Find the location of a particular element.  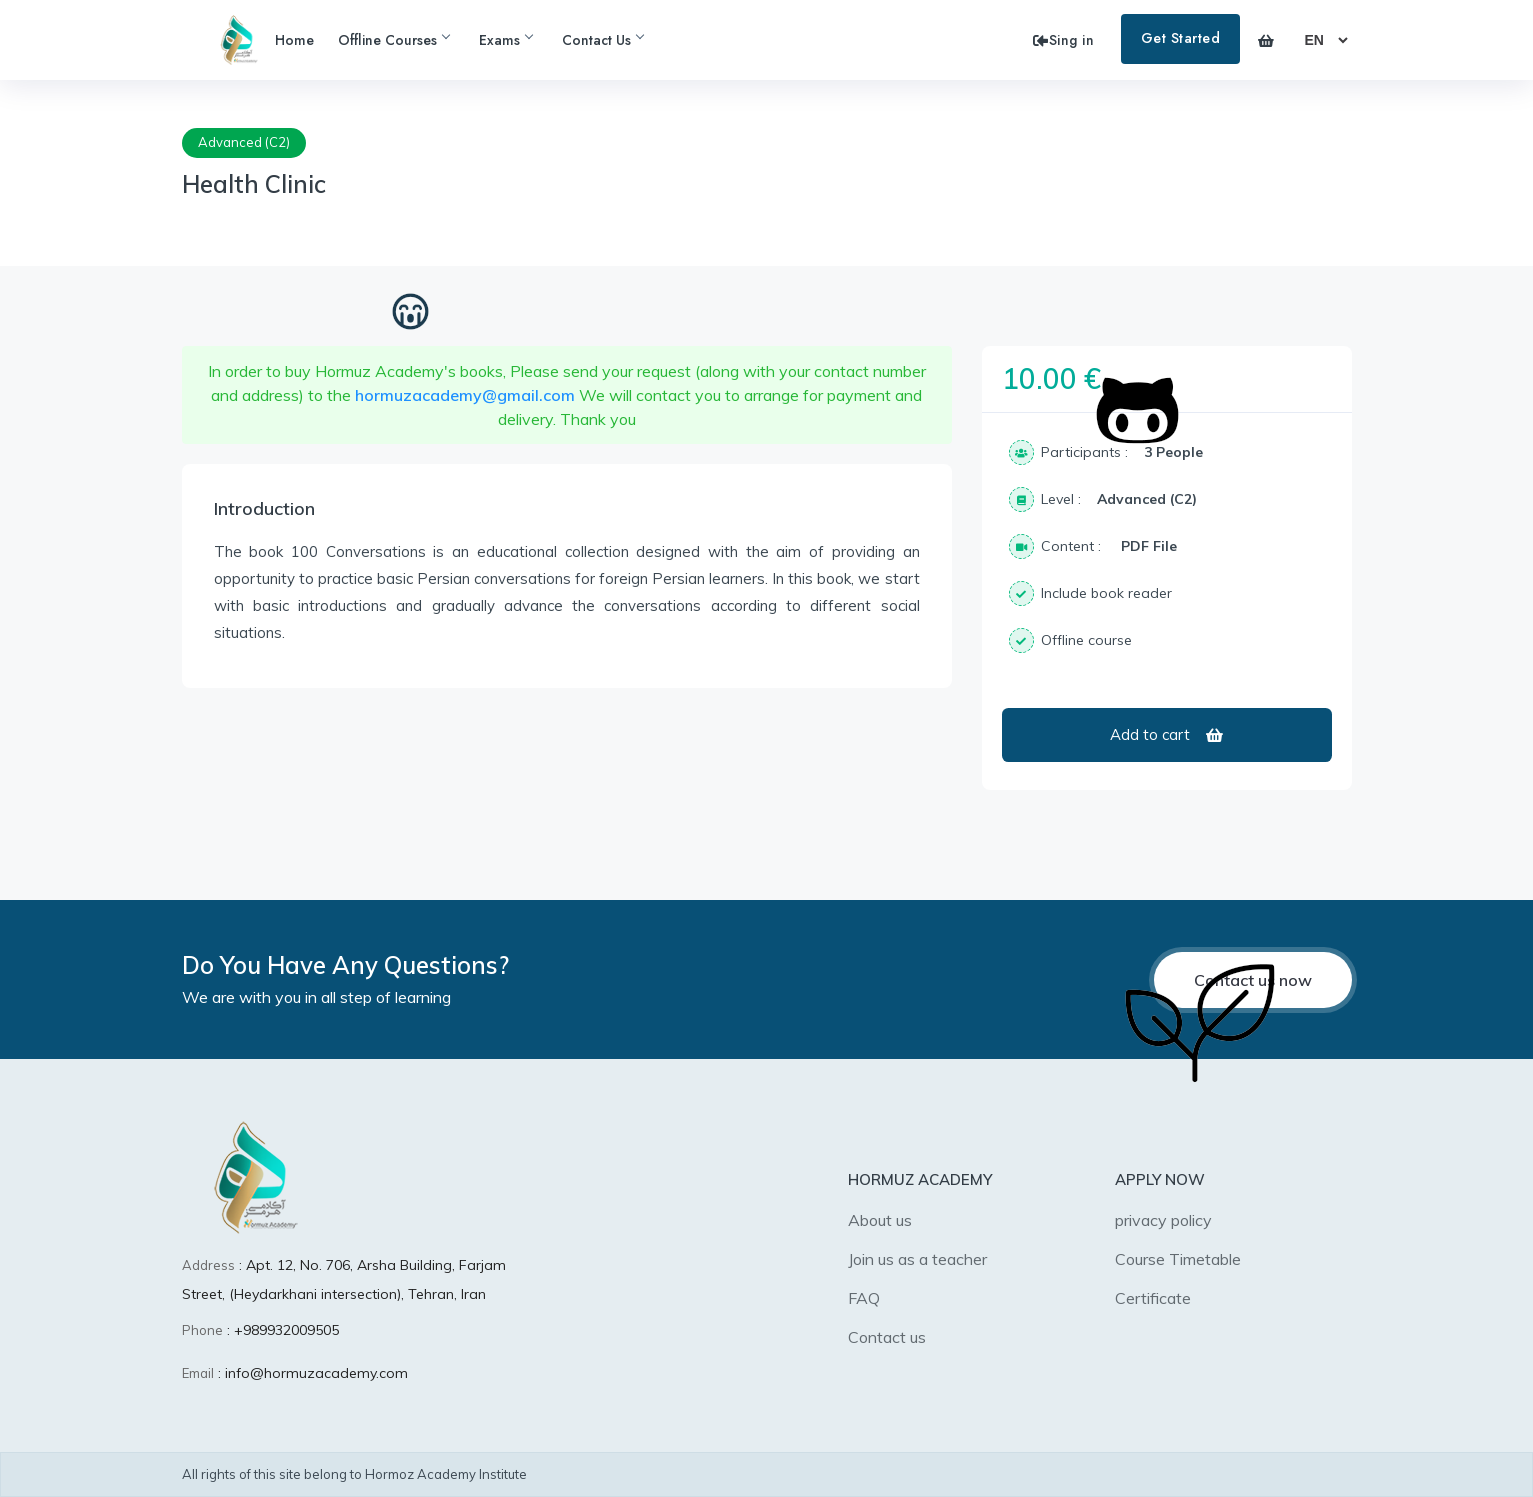

indicates a sad or crying emotional state is located at coordinates (410, 311).